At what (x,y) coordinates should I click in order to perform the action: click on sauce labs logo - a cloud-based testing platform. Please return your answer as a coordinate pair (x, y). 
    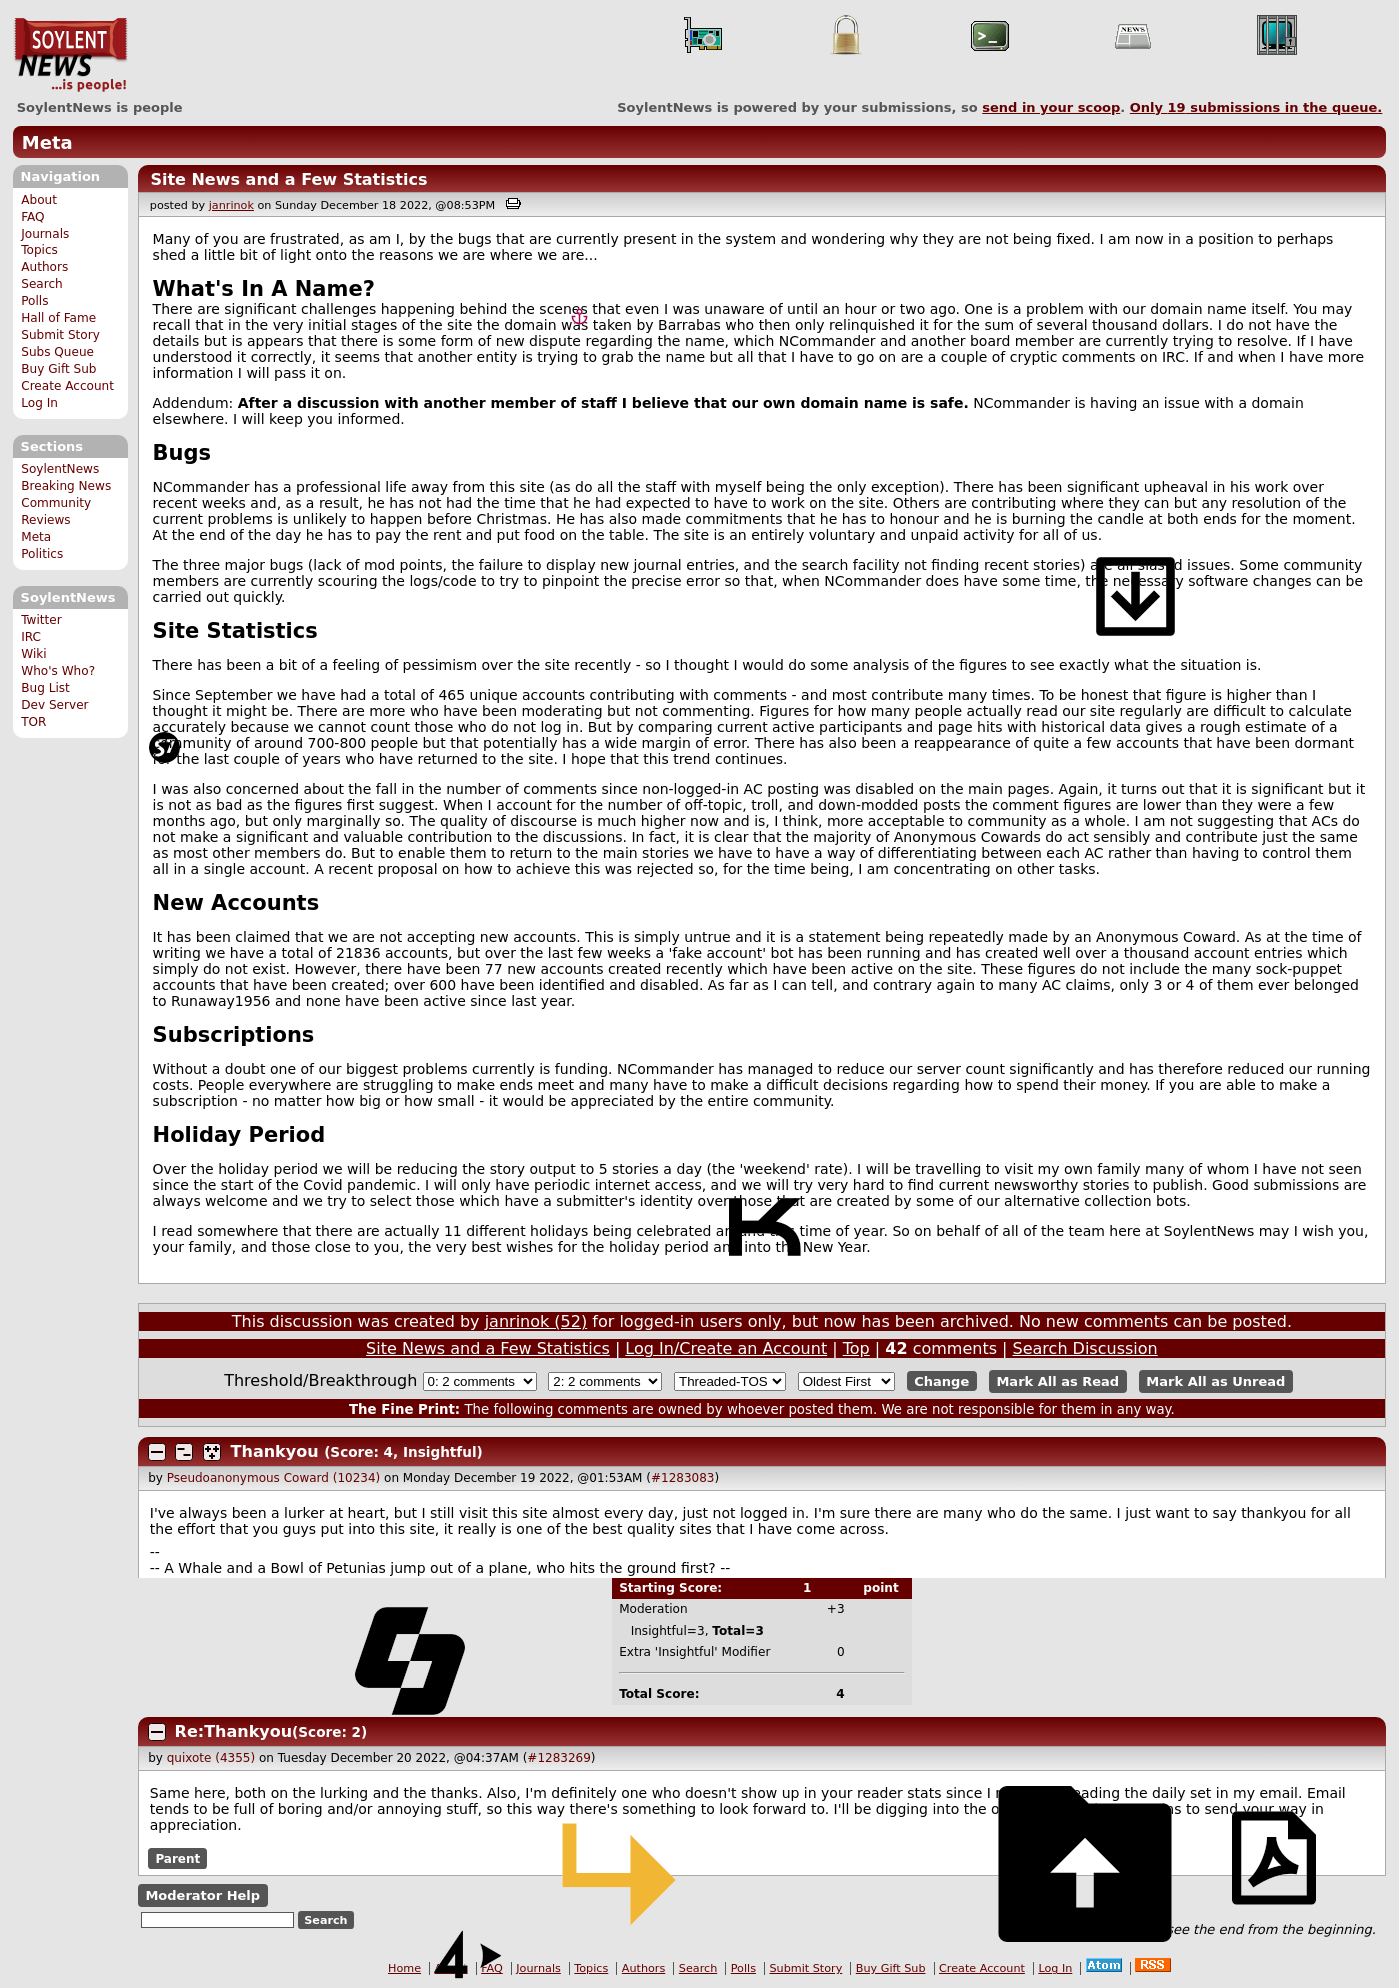
    Looking at the image, I should click on (410, 1661).